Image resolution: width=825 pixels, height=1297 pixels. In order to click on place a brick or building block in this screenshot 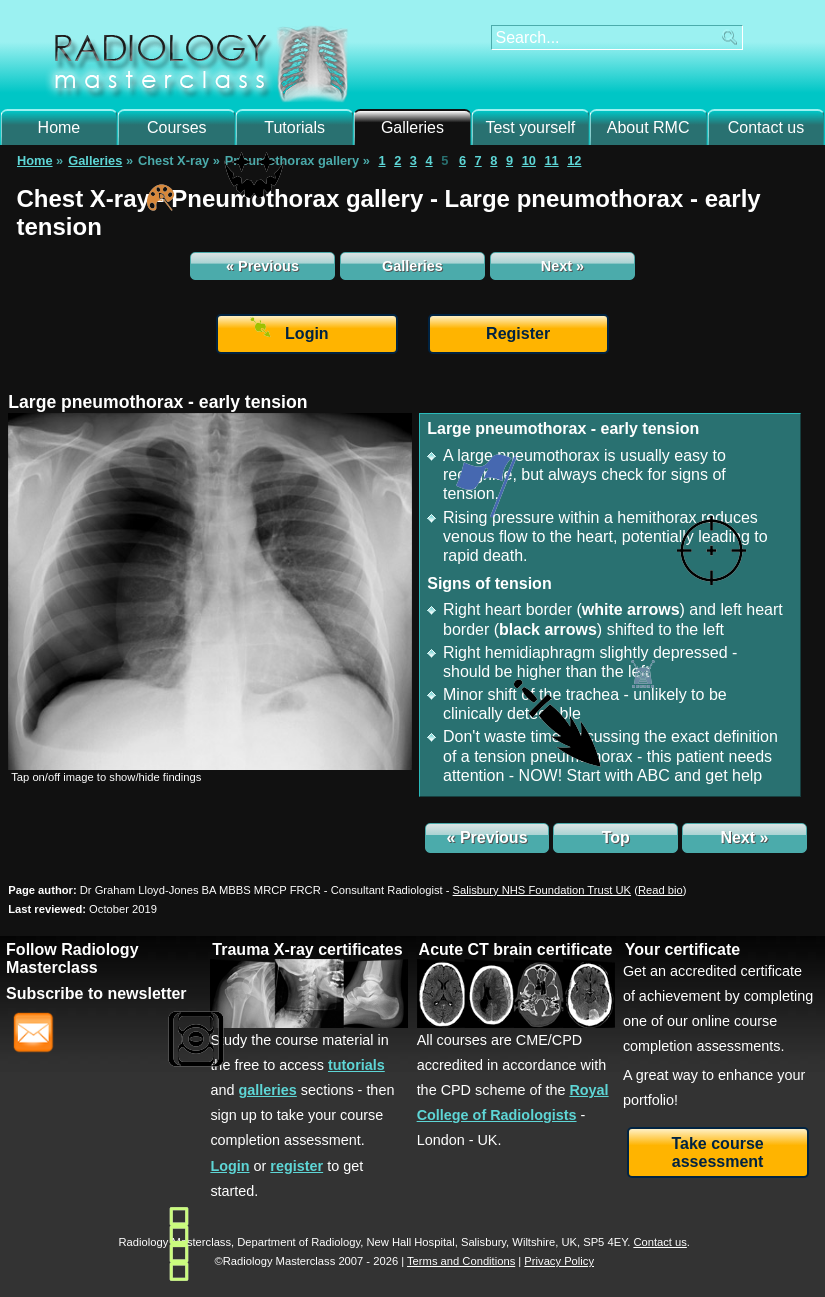, I will do `click(179, 1244)`.